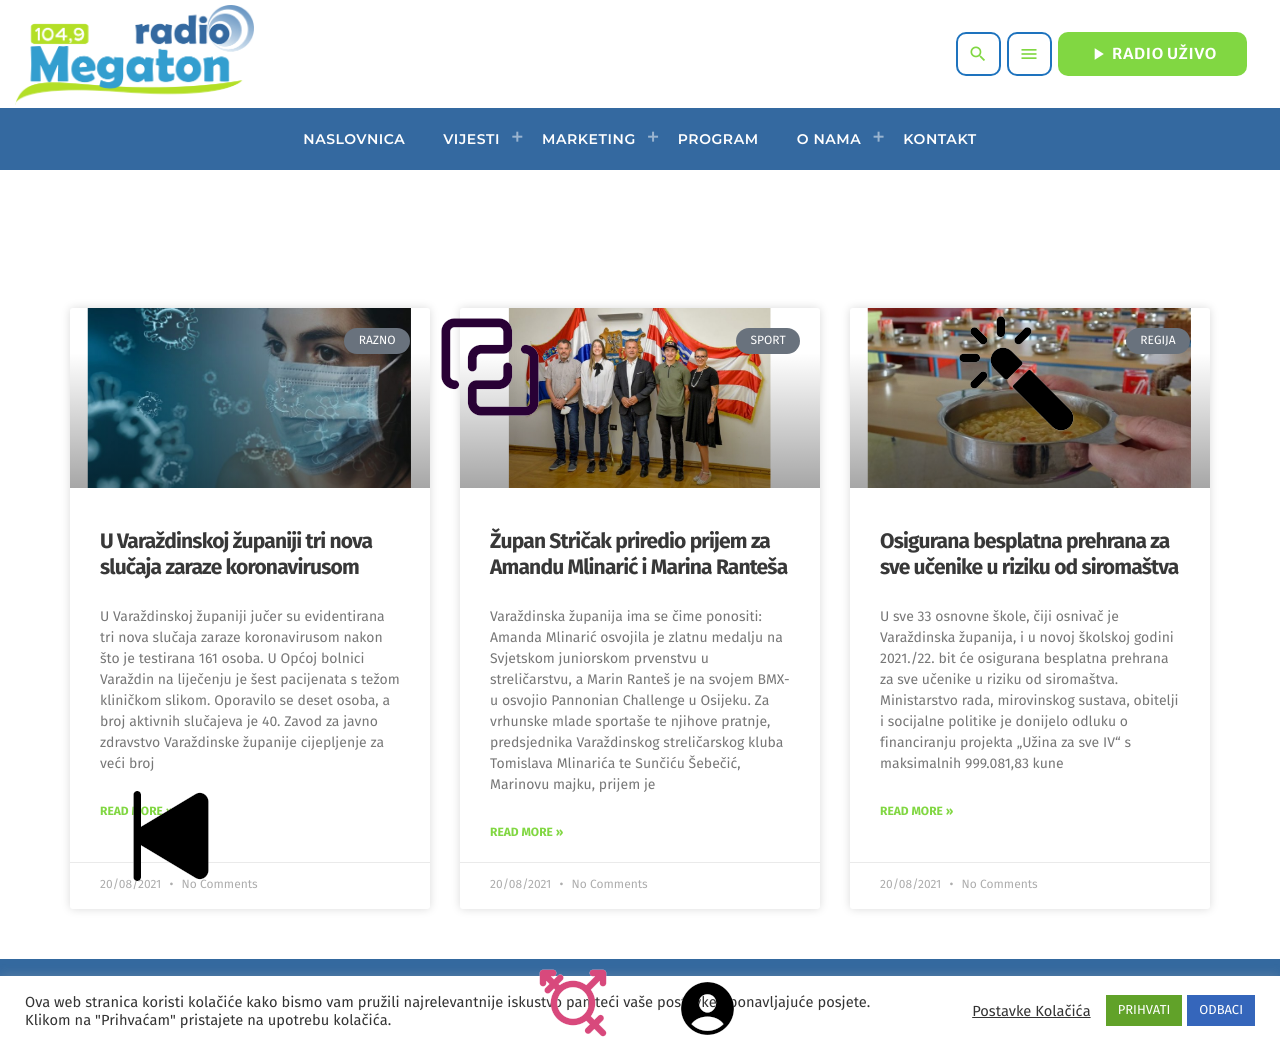  I want to click on exclude overlapping areas in a selection, so click(490, 367).